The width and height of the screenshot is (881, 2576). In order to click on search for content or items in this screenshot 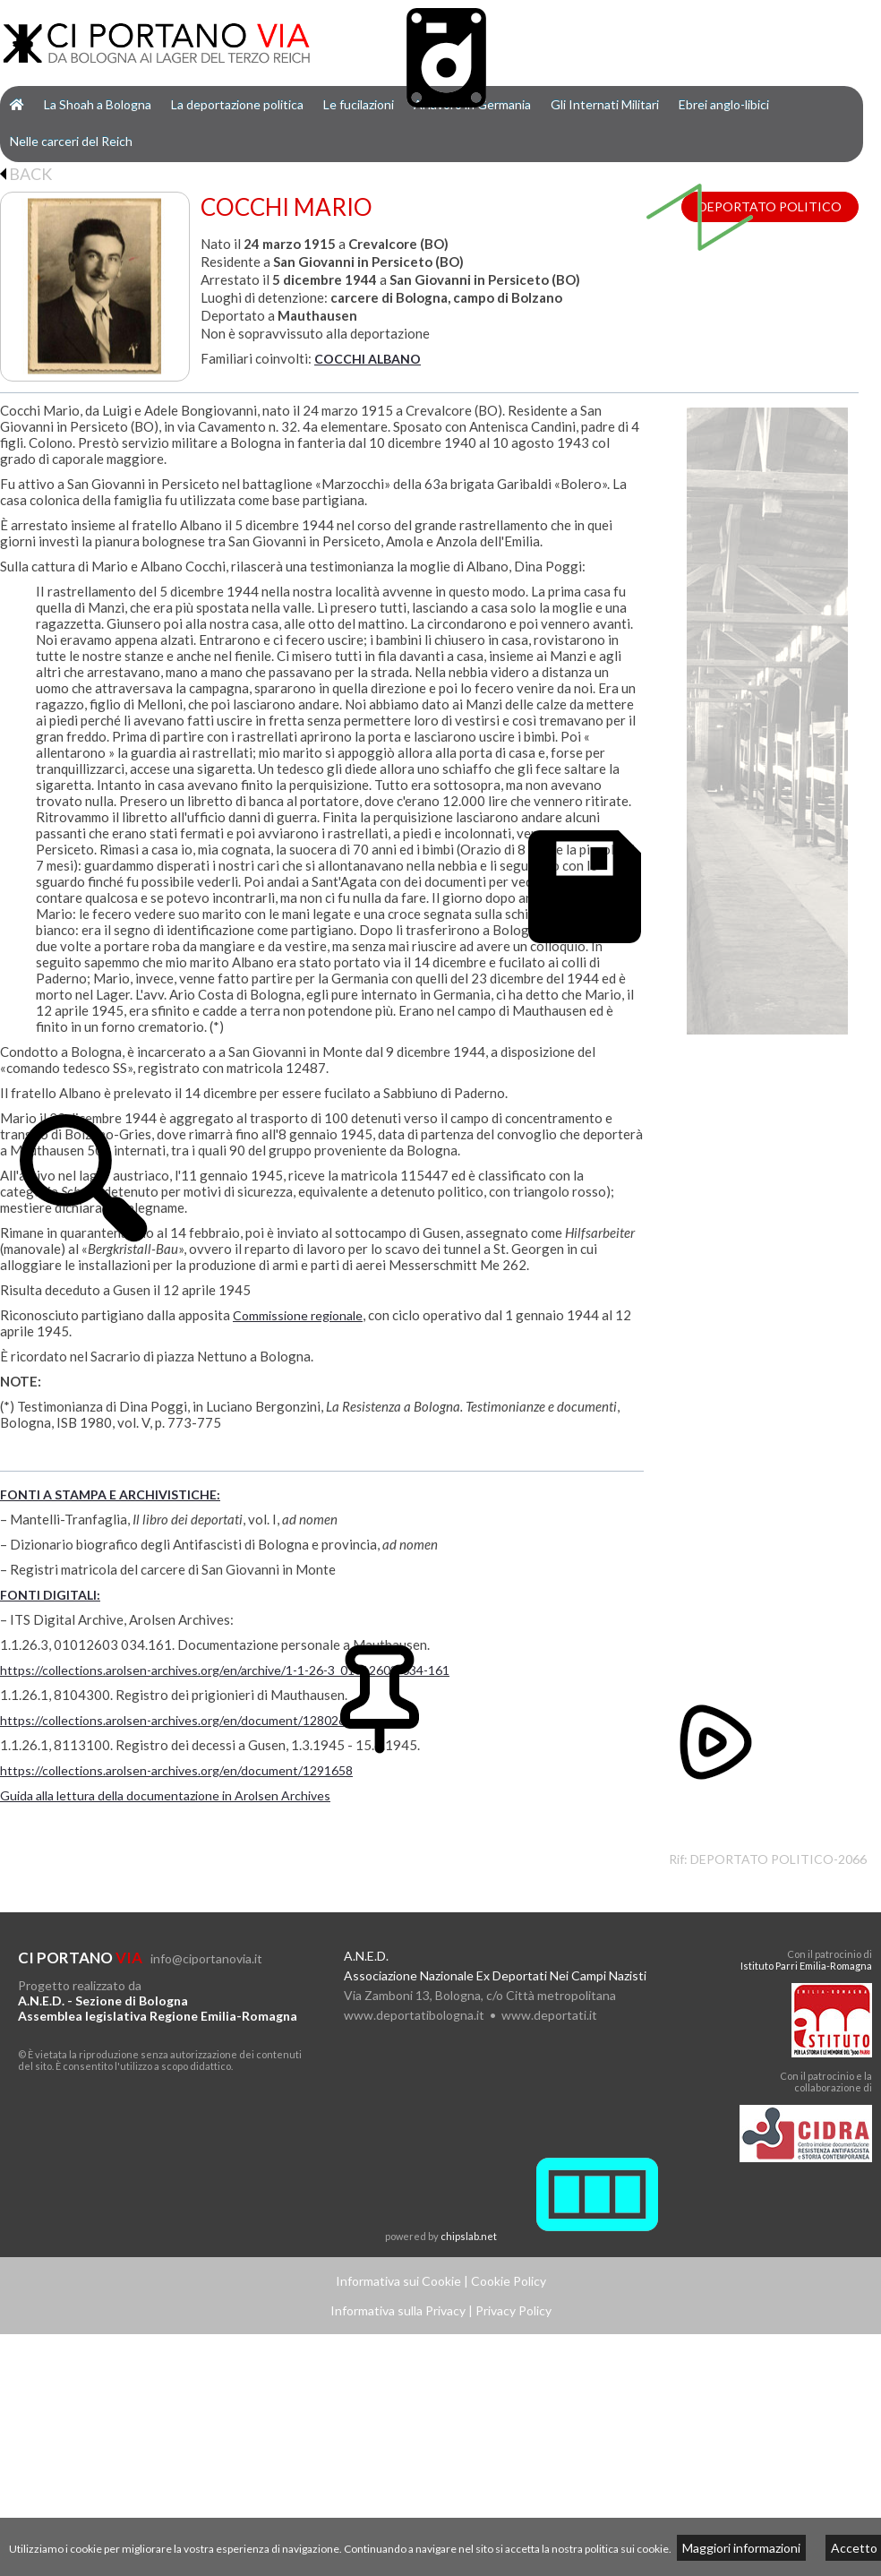, I will do `click(85, 1180)`.